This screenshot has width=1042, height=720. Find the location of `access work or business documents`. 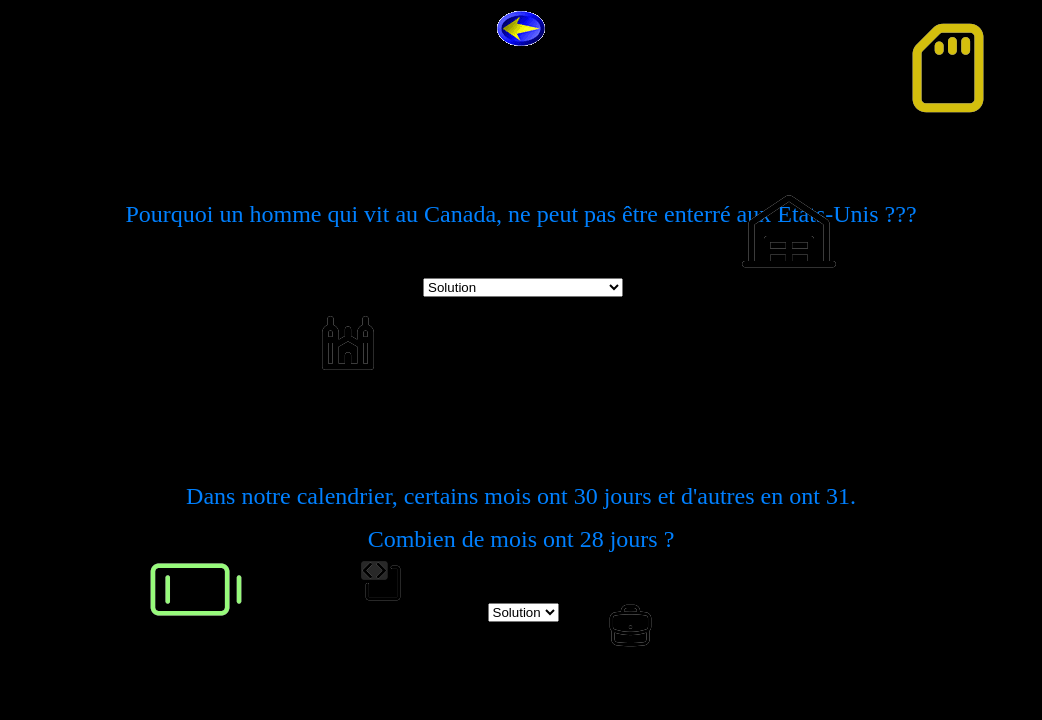

access work or business documents is located at coordinates (630, 625).